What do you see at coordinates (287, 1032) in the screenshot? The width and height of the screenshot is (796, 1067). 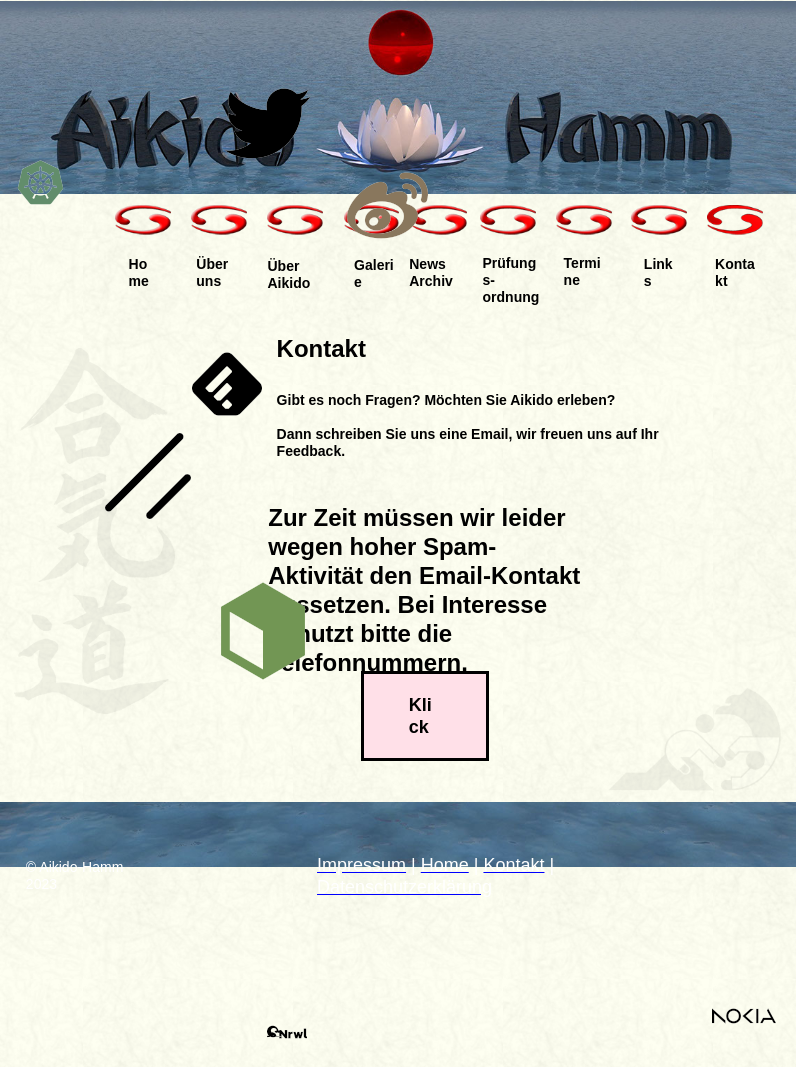 I see `nrwl company logo` at bounding box center [287, 1032].